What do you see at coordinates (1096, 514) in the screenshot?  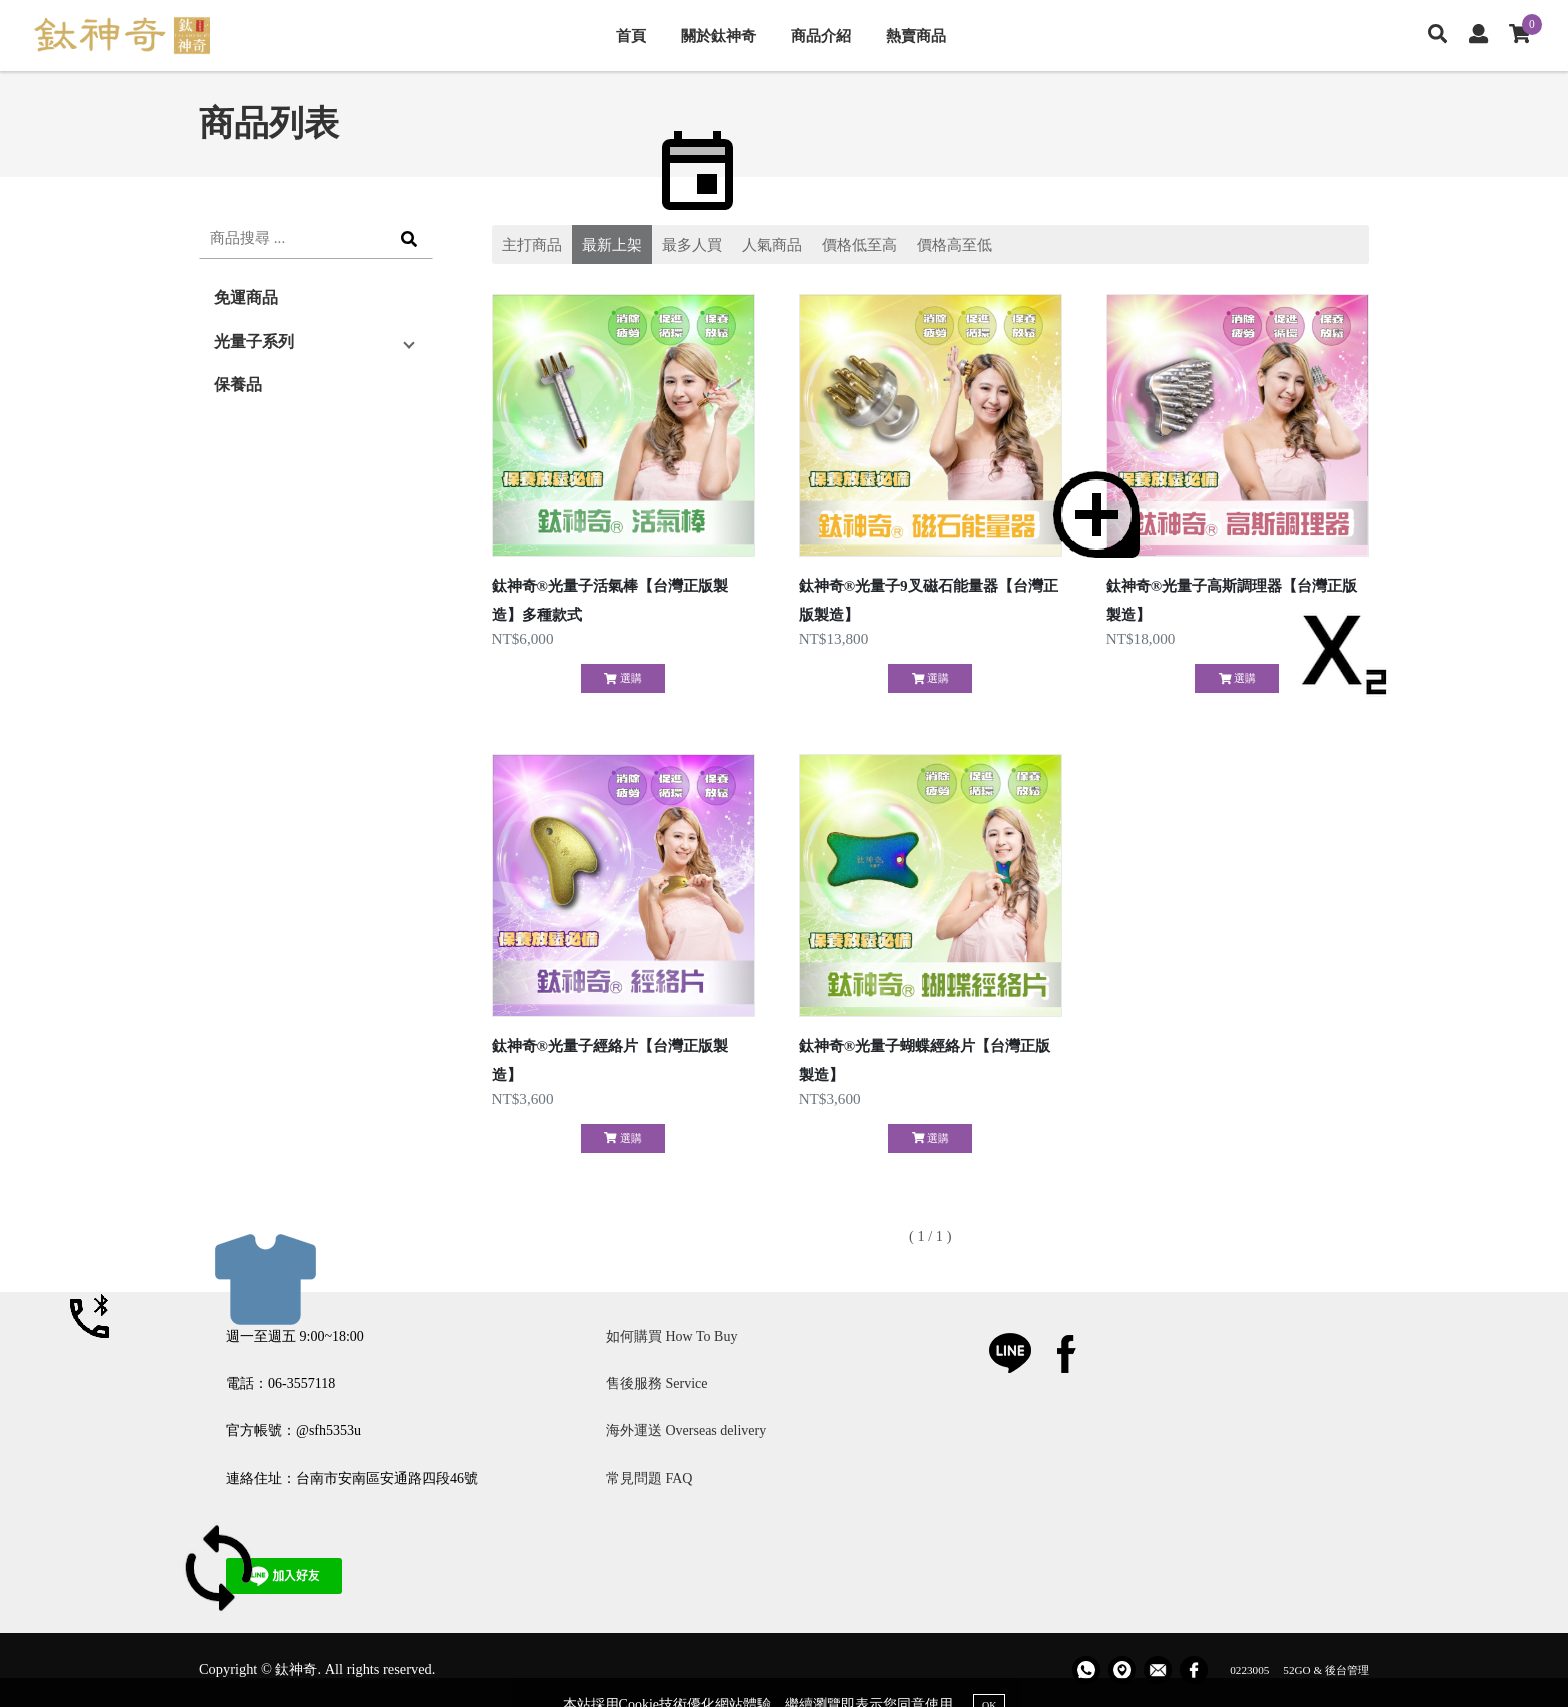 I see `zoom in on image` at bounding box center [1096, 514].